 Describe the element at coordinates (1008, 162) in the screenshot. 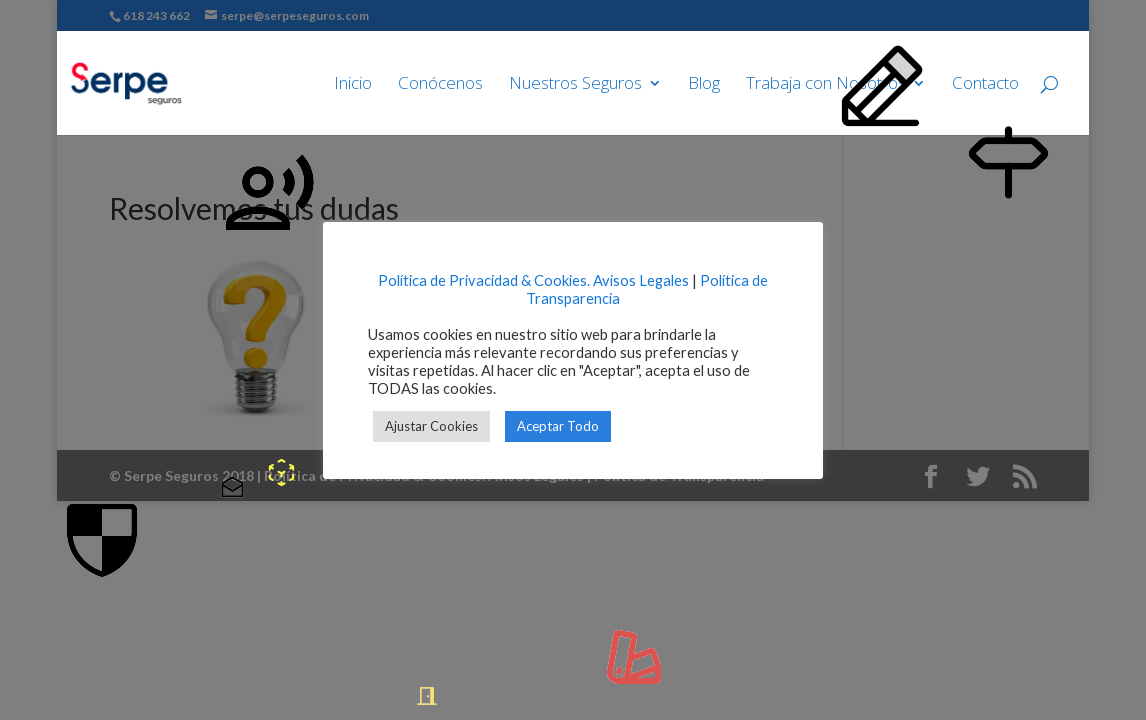

I see `access navigation or directions` at that location.